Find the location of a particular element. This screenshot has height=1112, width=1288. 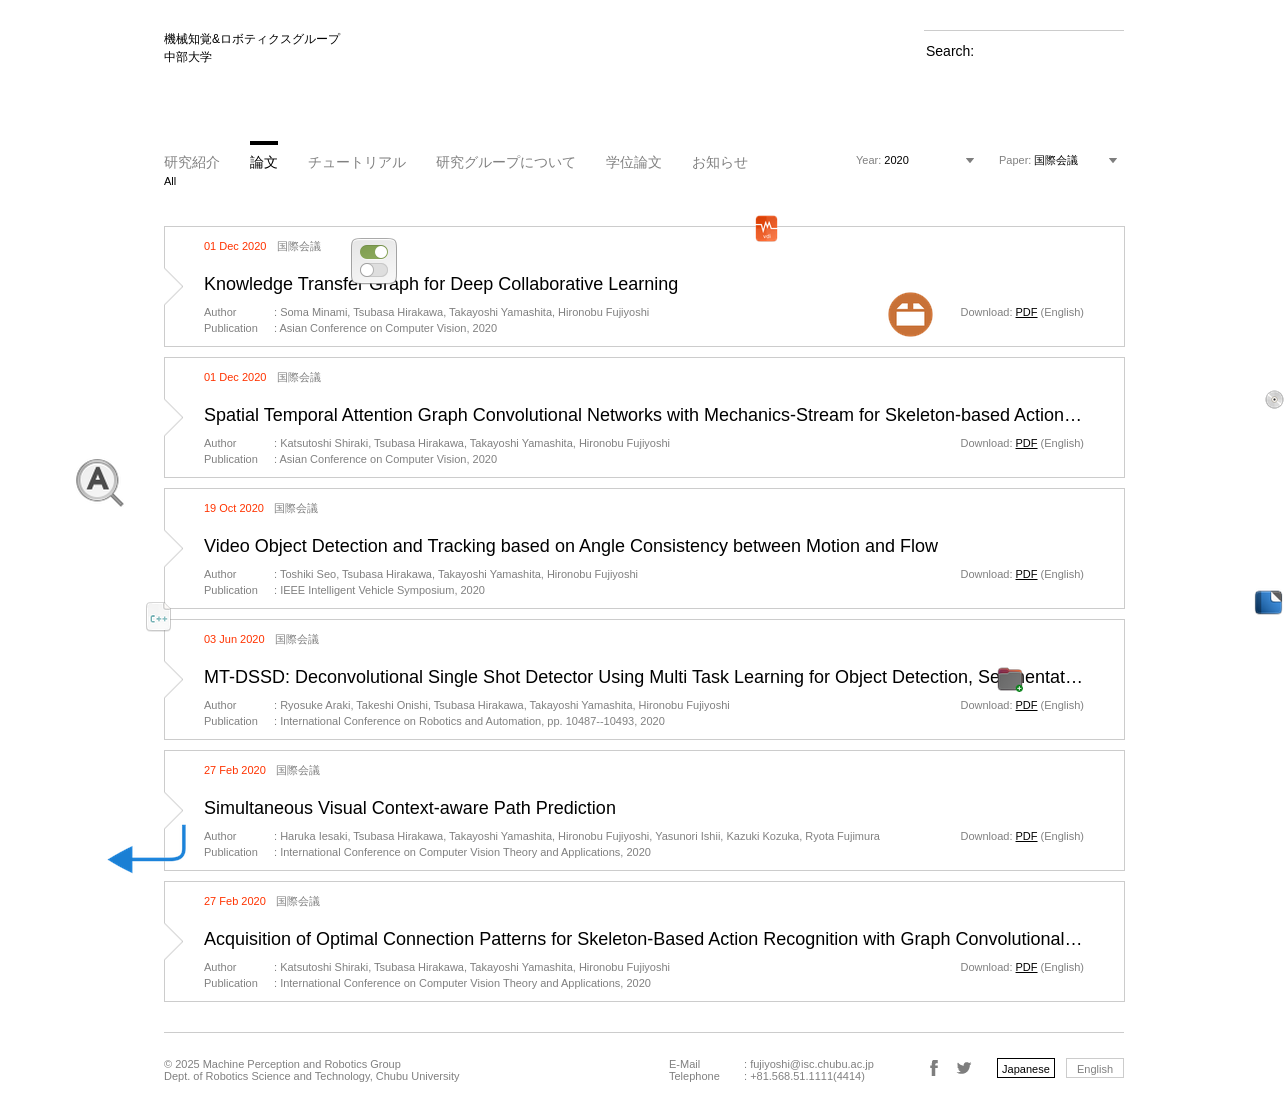

search within the current project is located at coordinates (100, 483).